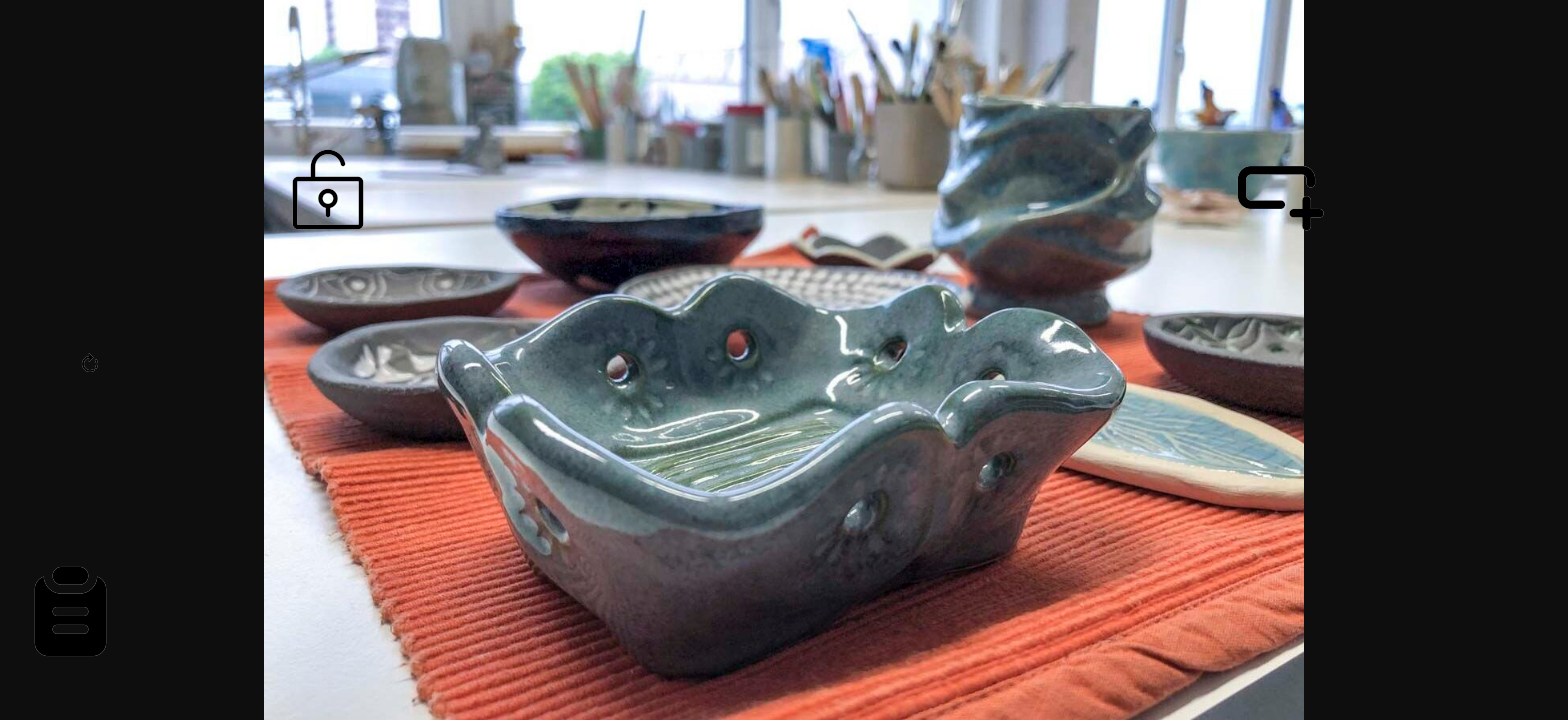  What do you see at coordinates (70, 611) in the screenshot?
I see `view clipboard contents` at bounding box center [70, 611].